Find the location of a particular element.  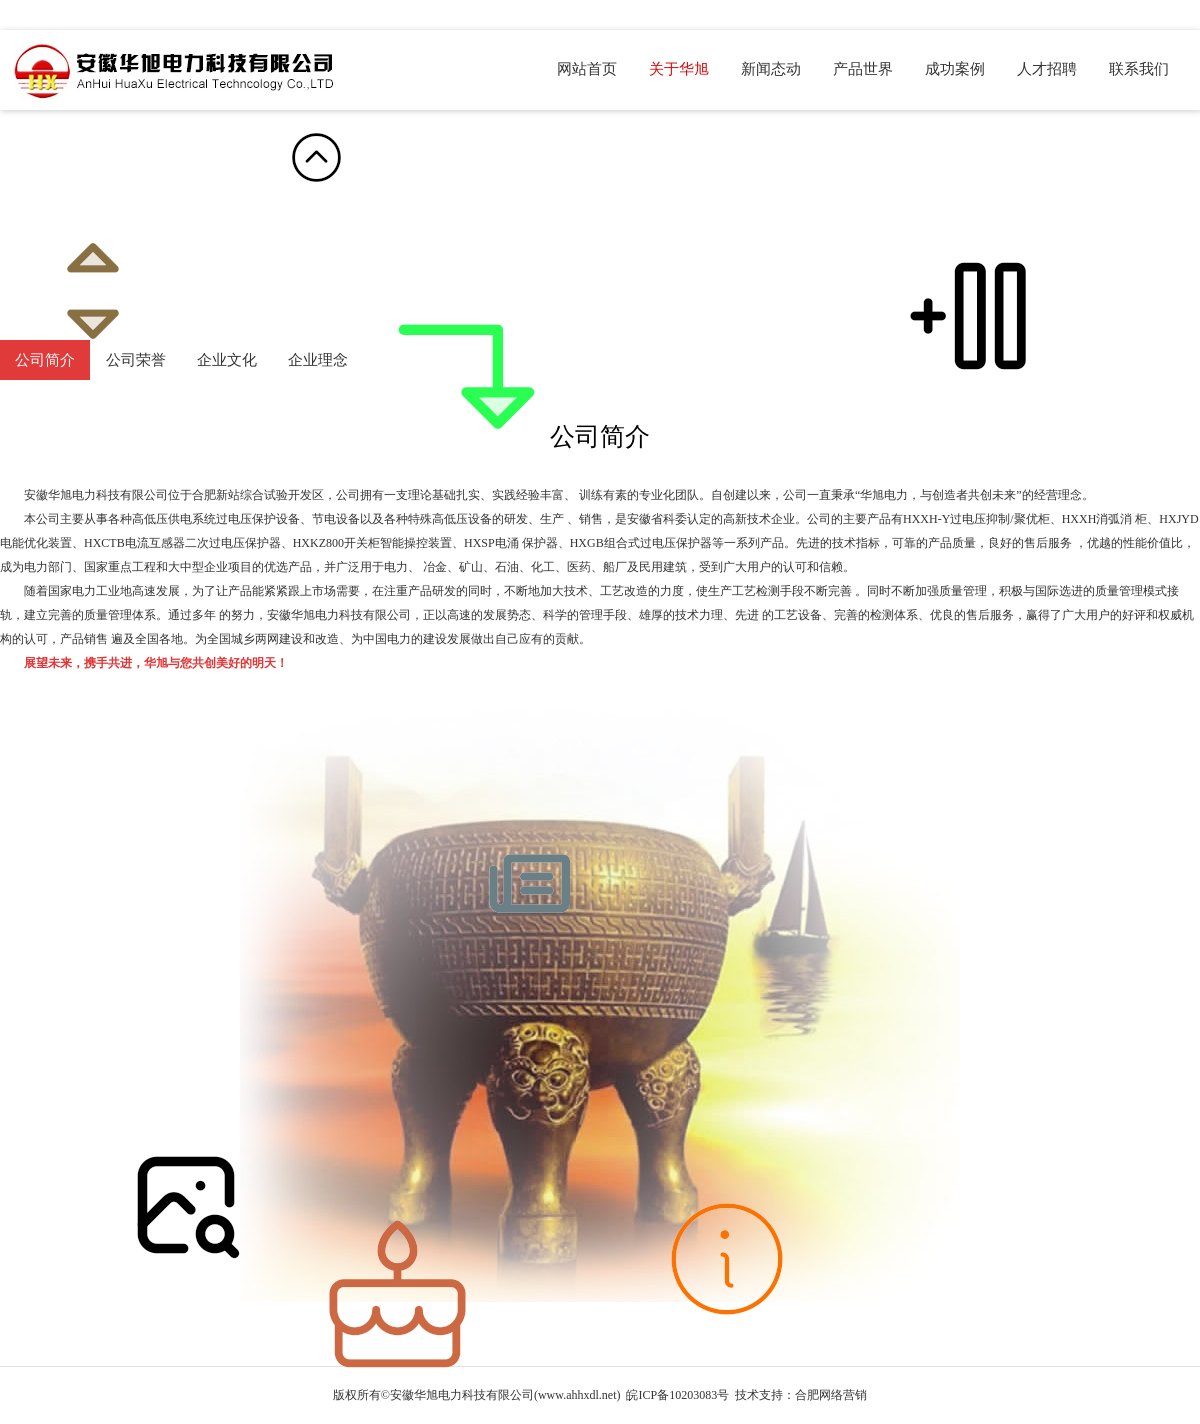

search through your photo library is located at coordinates (186, 1205).